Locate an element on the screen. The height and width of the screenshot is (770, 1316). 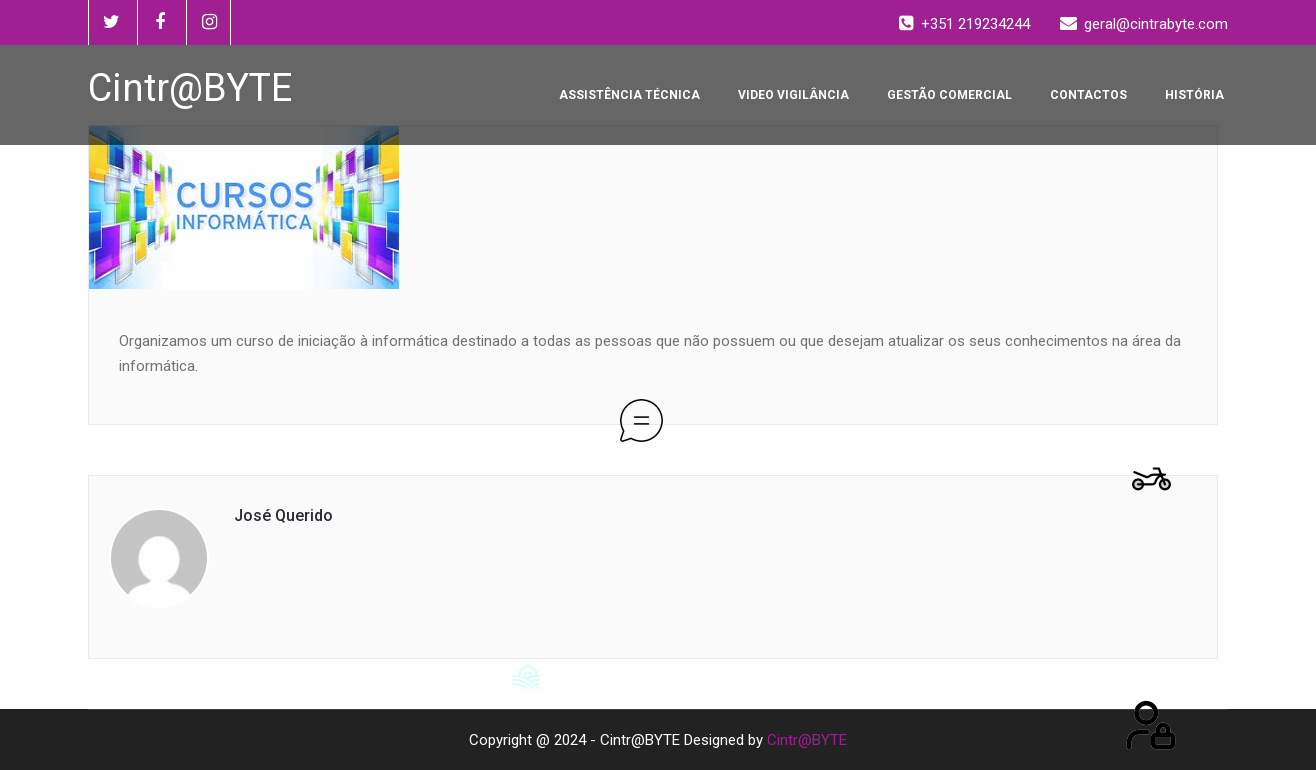
access farm or agricultural features is located at coordinates (526, 677).